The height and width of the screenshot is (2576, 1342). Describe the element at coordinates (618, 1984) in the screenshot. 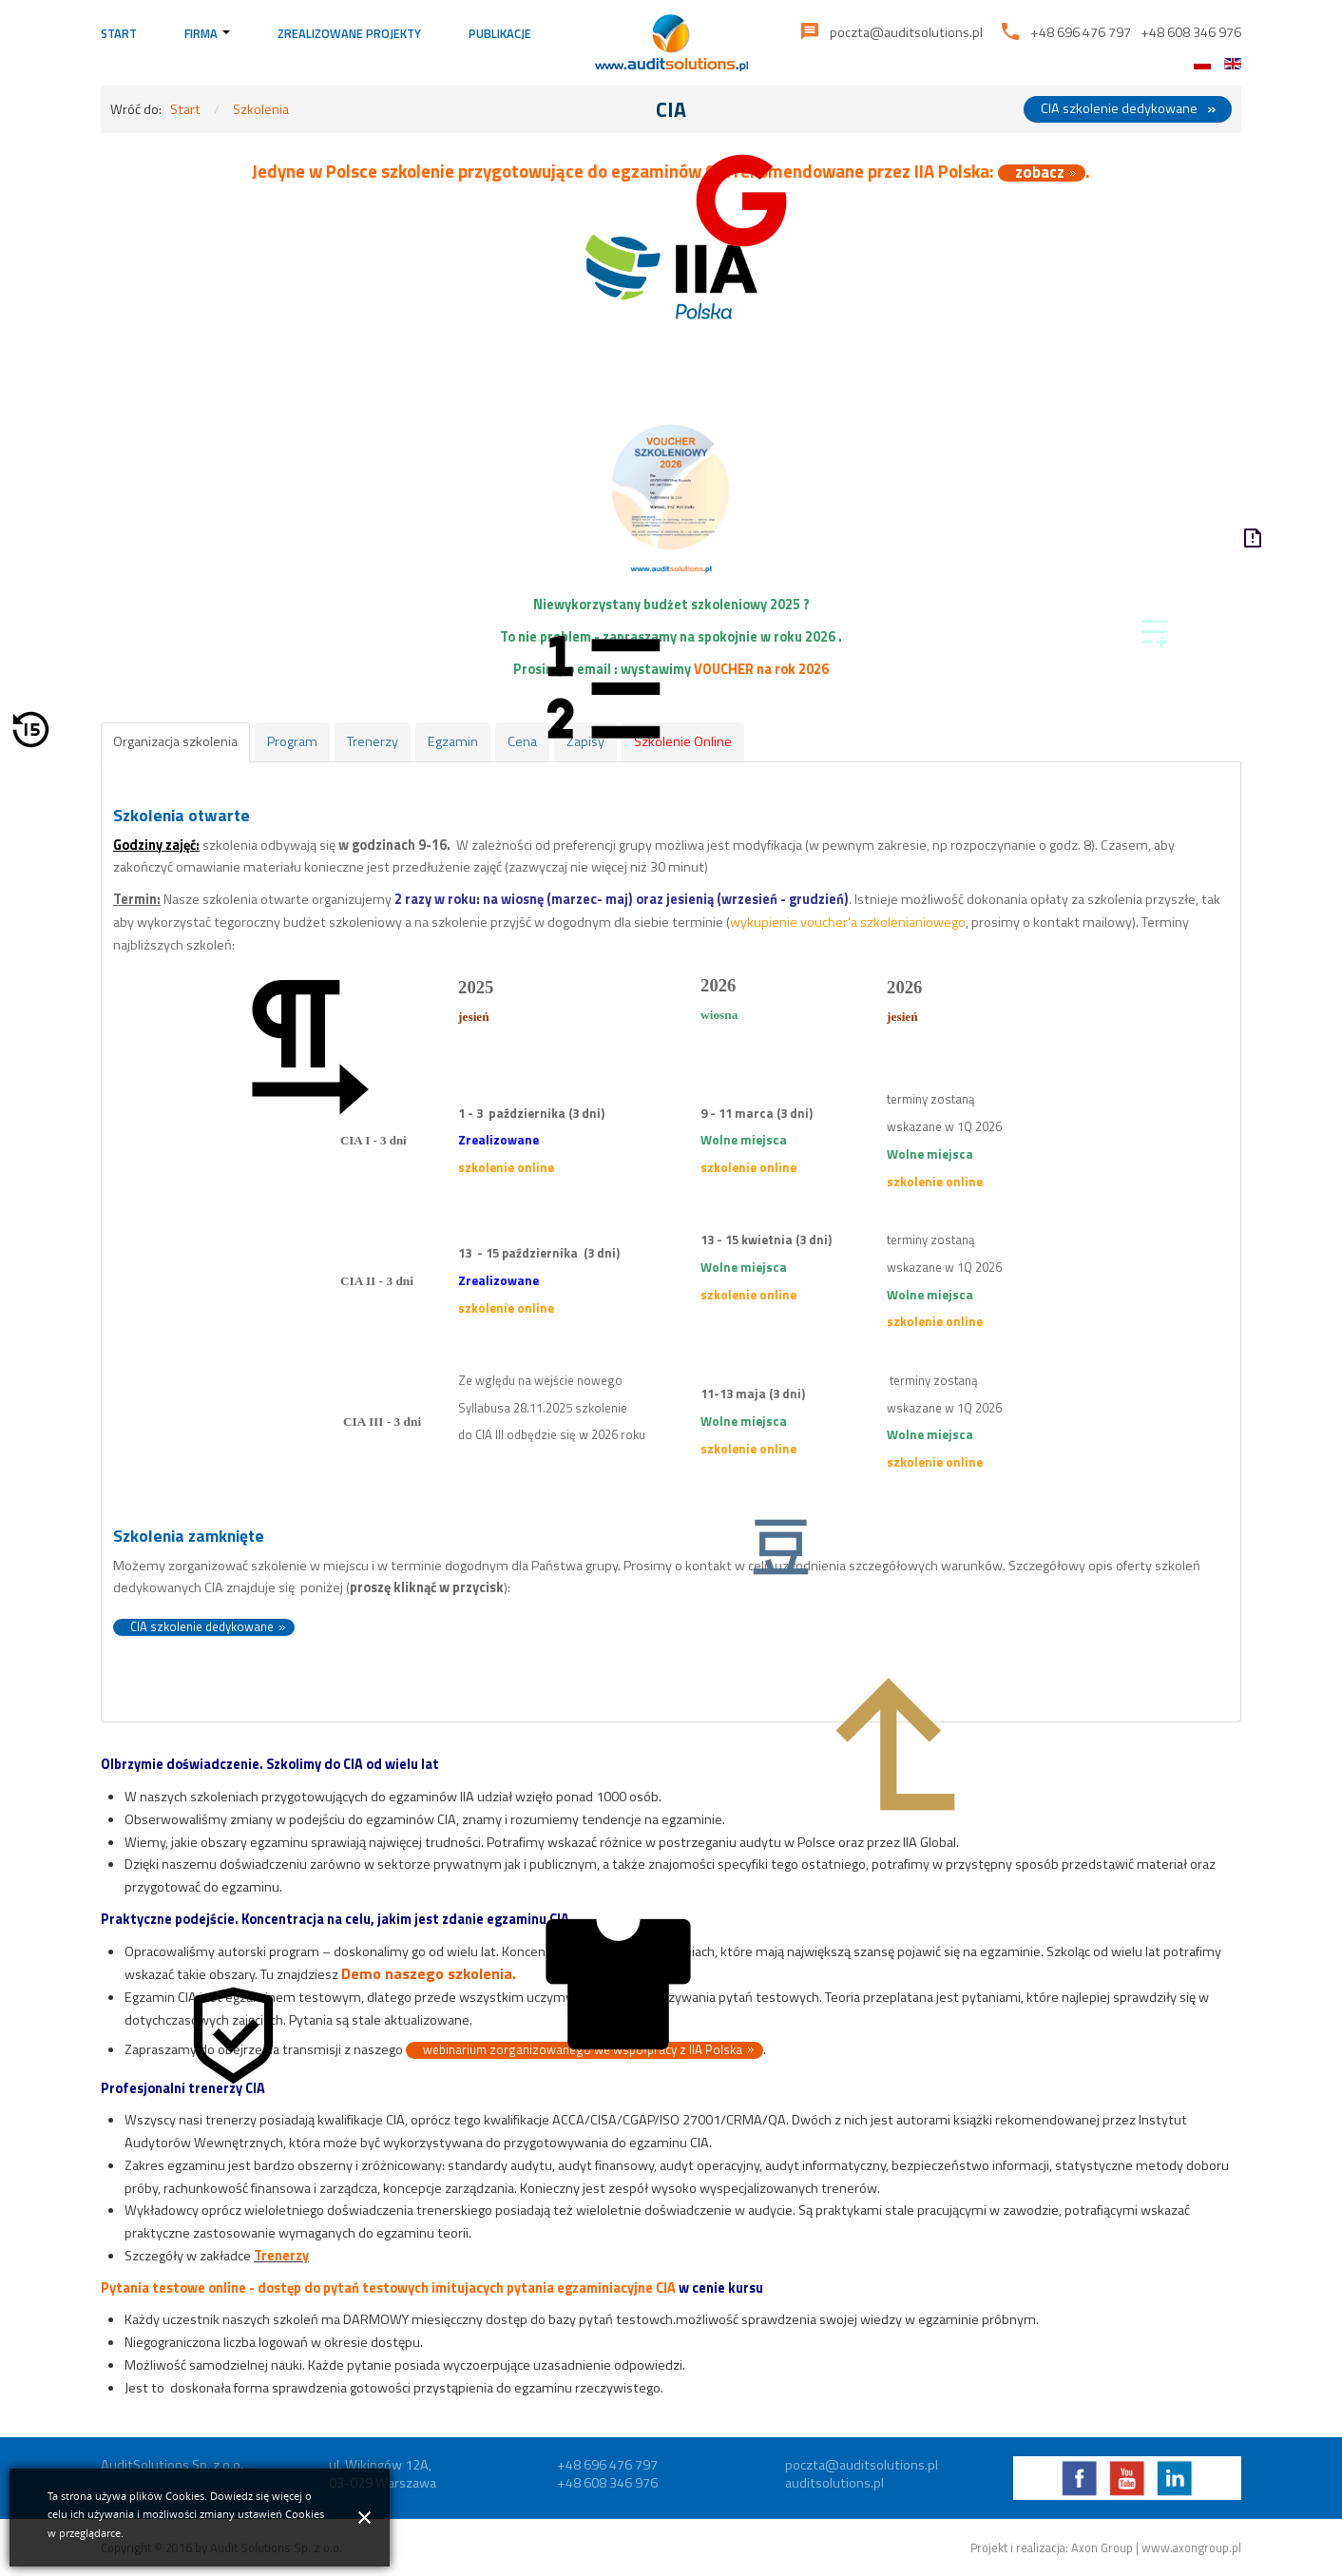

I see `browse clothing or apparel items` at that location.